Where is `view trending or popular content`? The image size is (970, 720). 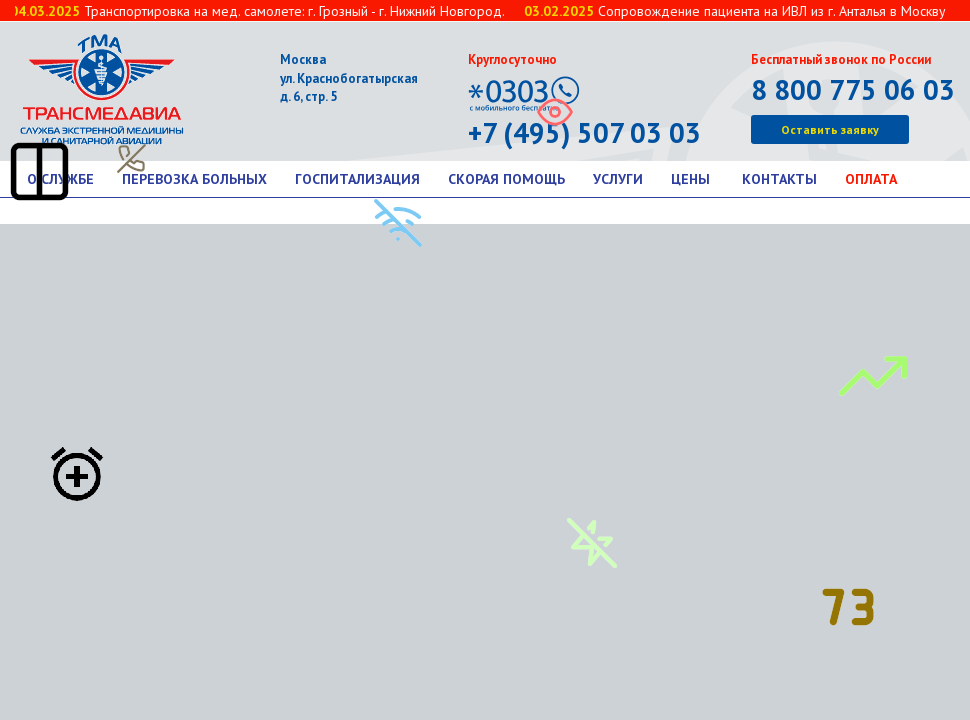
view trending or popular content is located at coordinates (873, 376).